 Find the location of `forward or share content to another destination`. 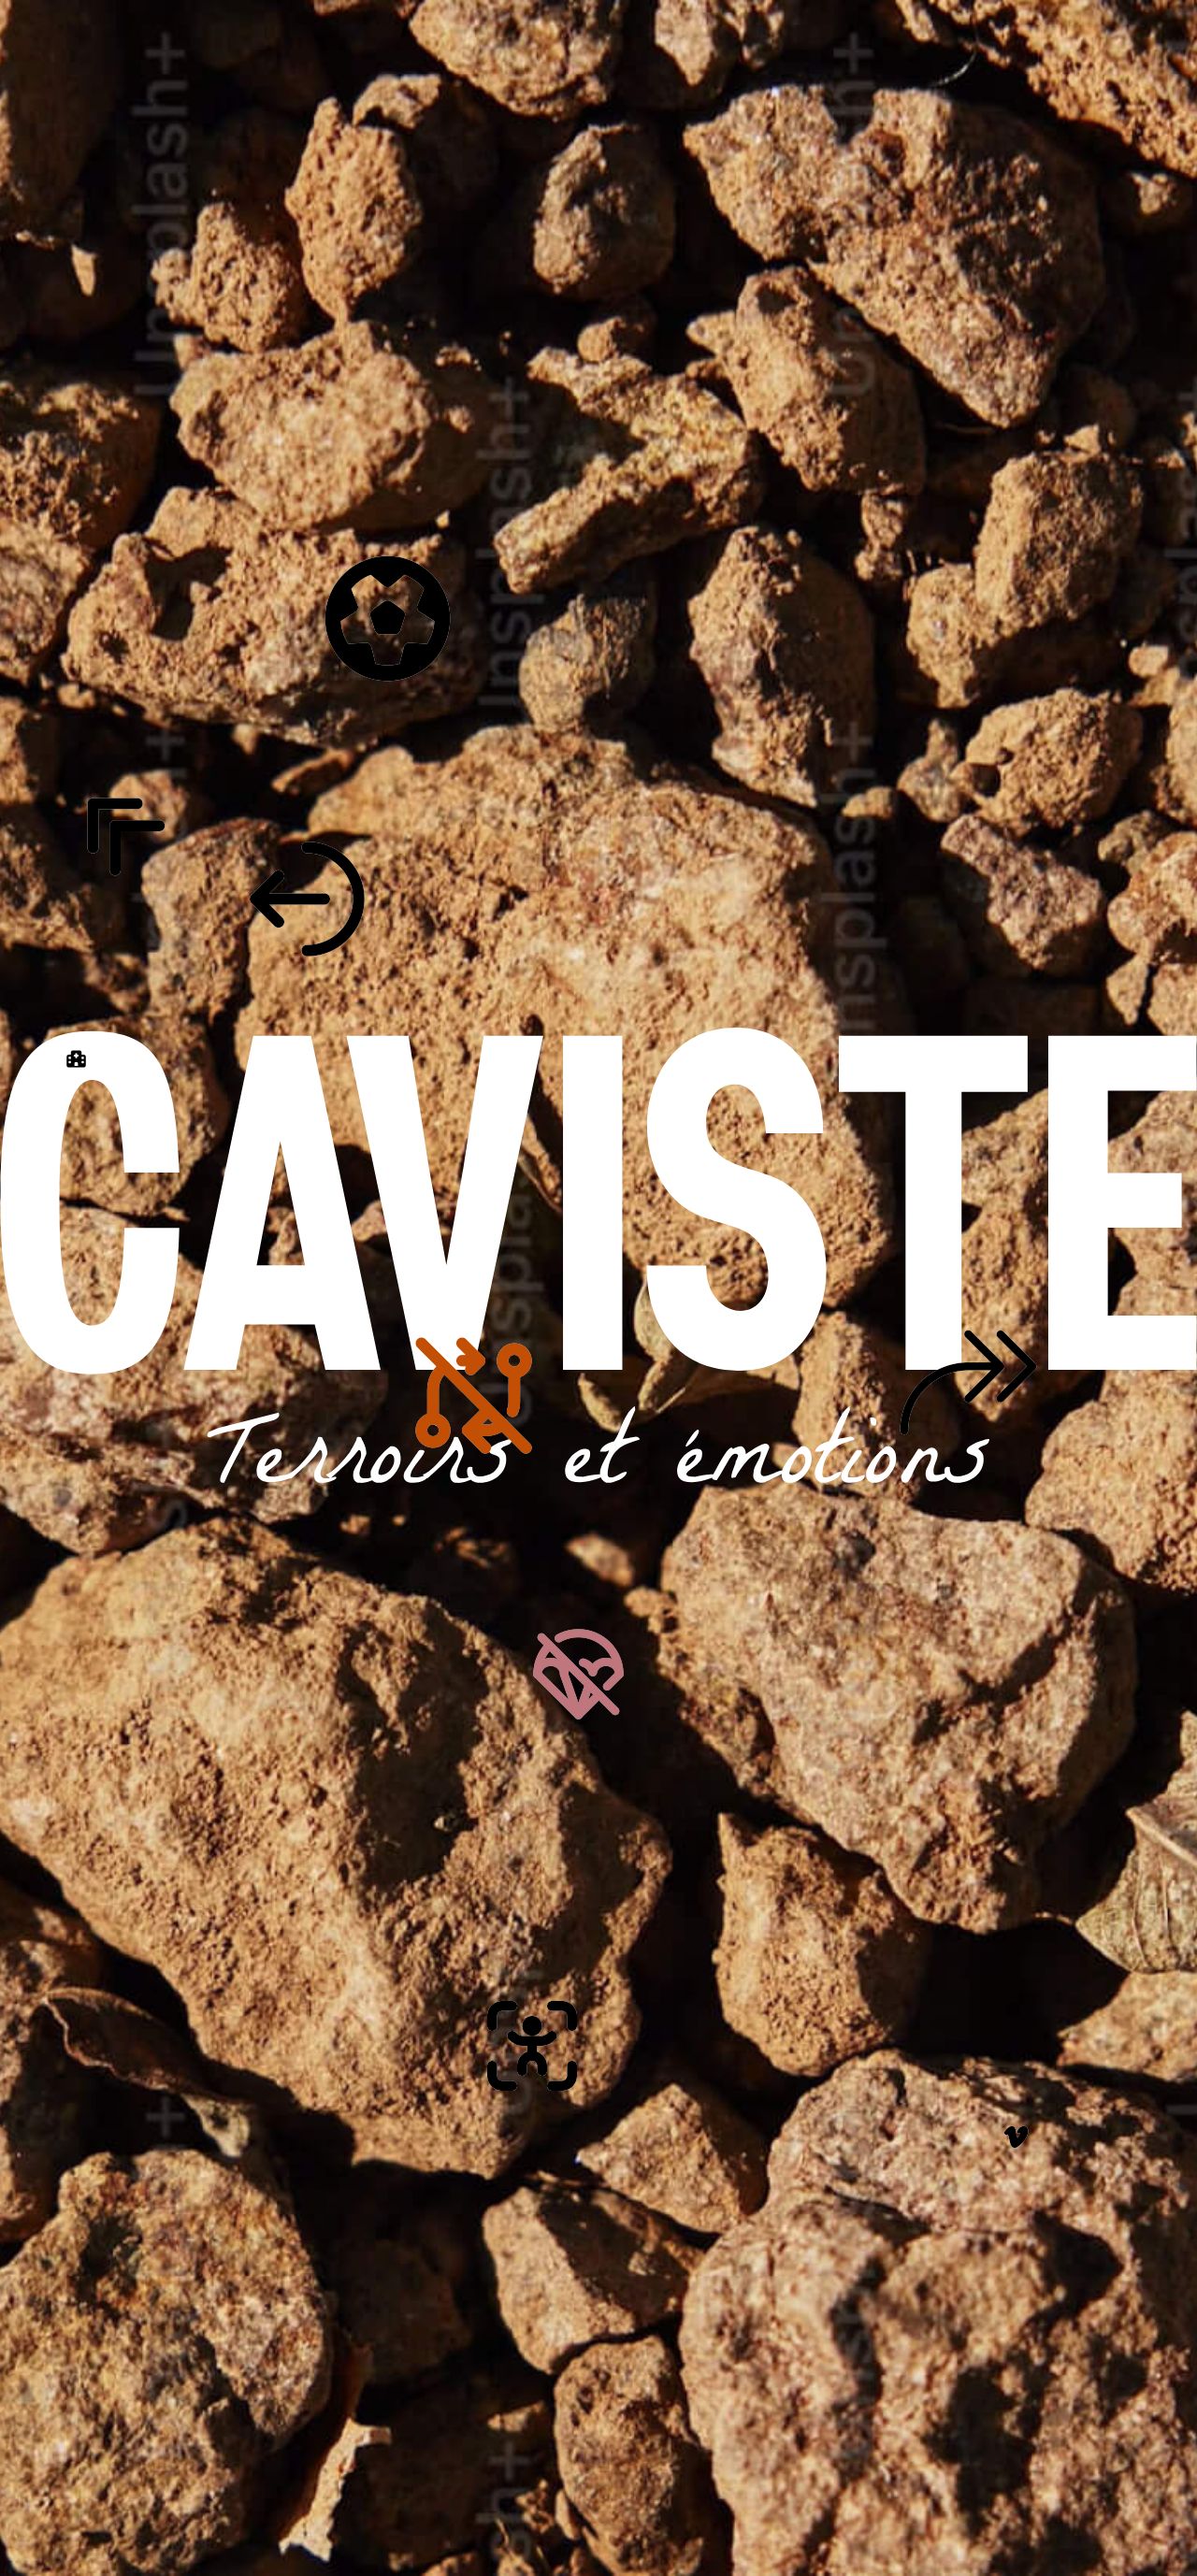

forward or share content to another destination is located at coordinates (968, 1382).